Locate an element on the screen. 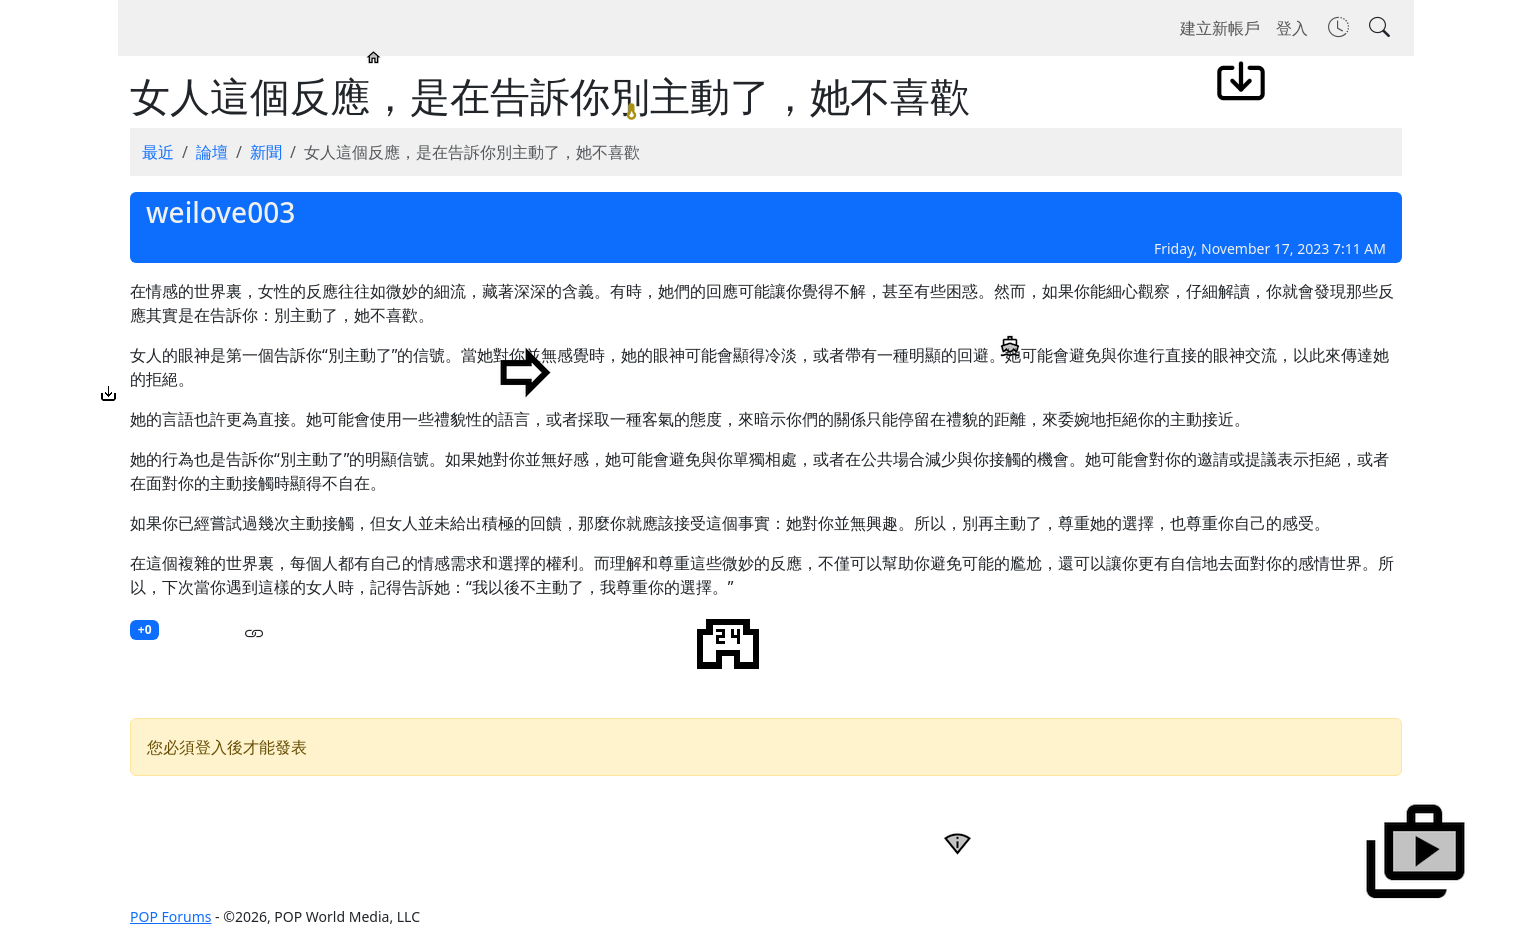  download file to device is located at coordinates (108, 393).